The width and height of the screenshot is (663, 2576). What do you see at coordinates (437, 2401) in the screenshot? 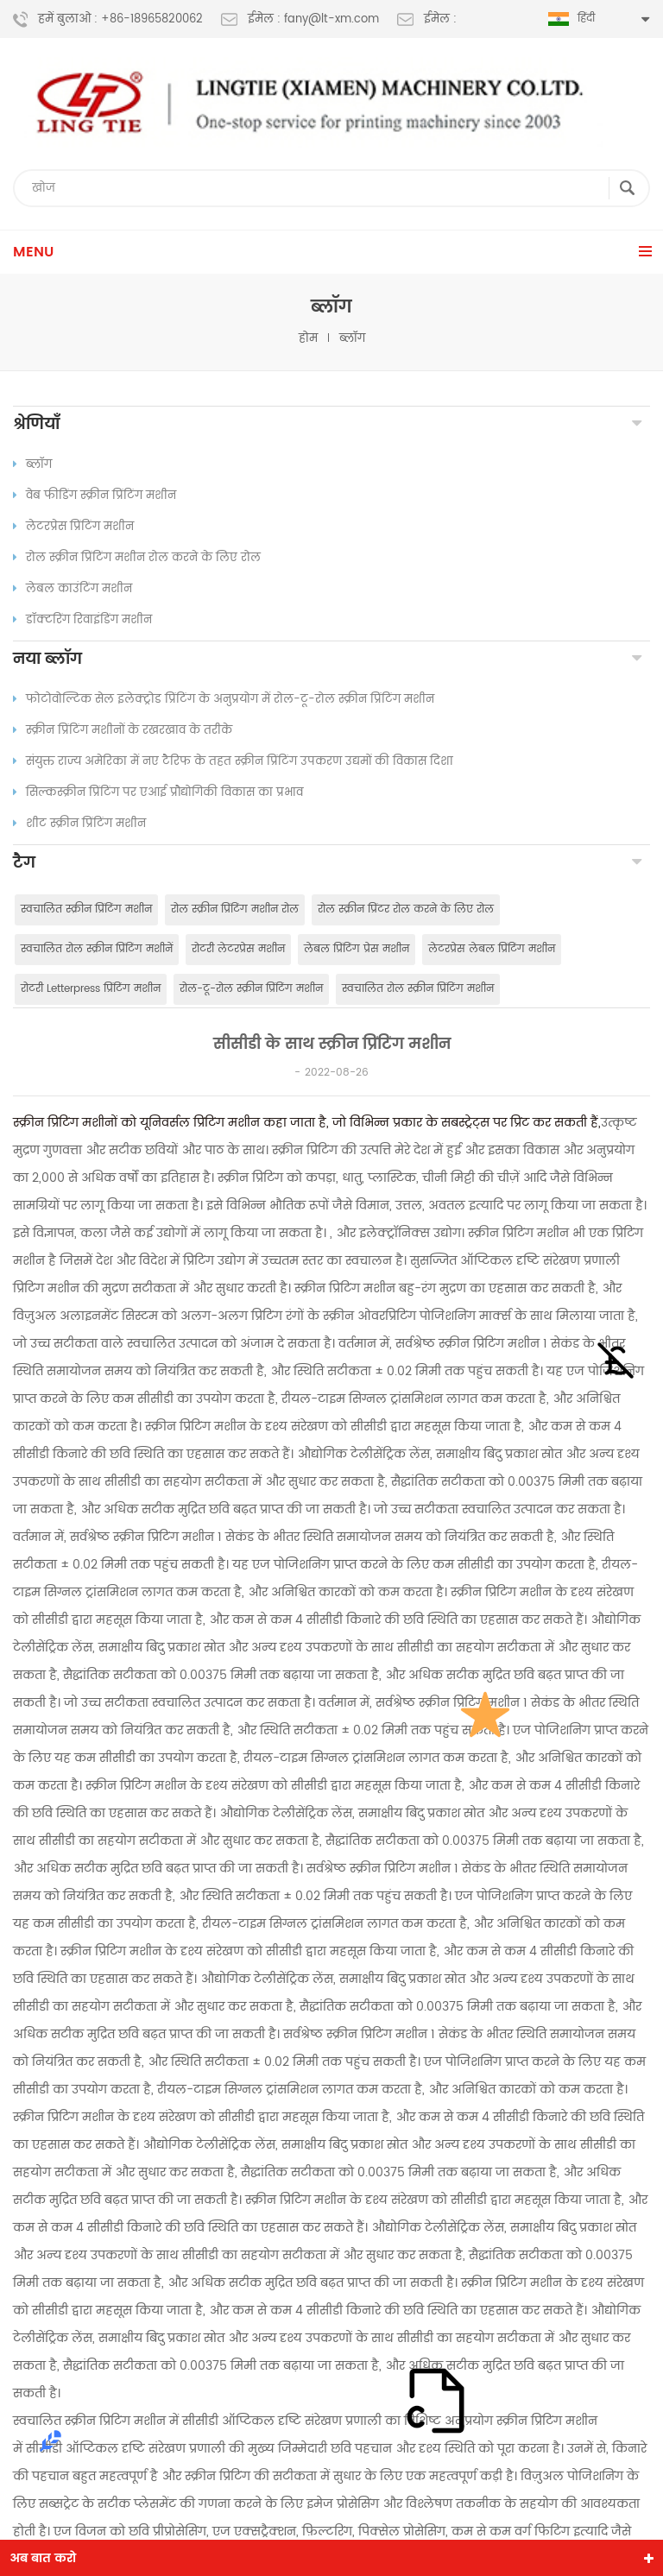
I see `open a C programming language file` at bounding box center [437, 2401].